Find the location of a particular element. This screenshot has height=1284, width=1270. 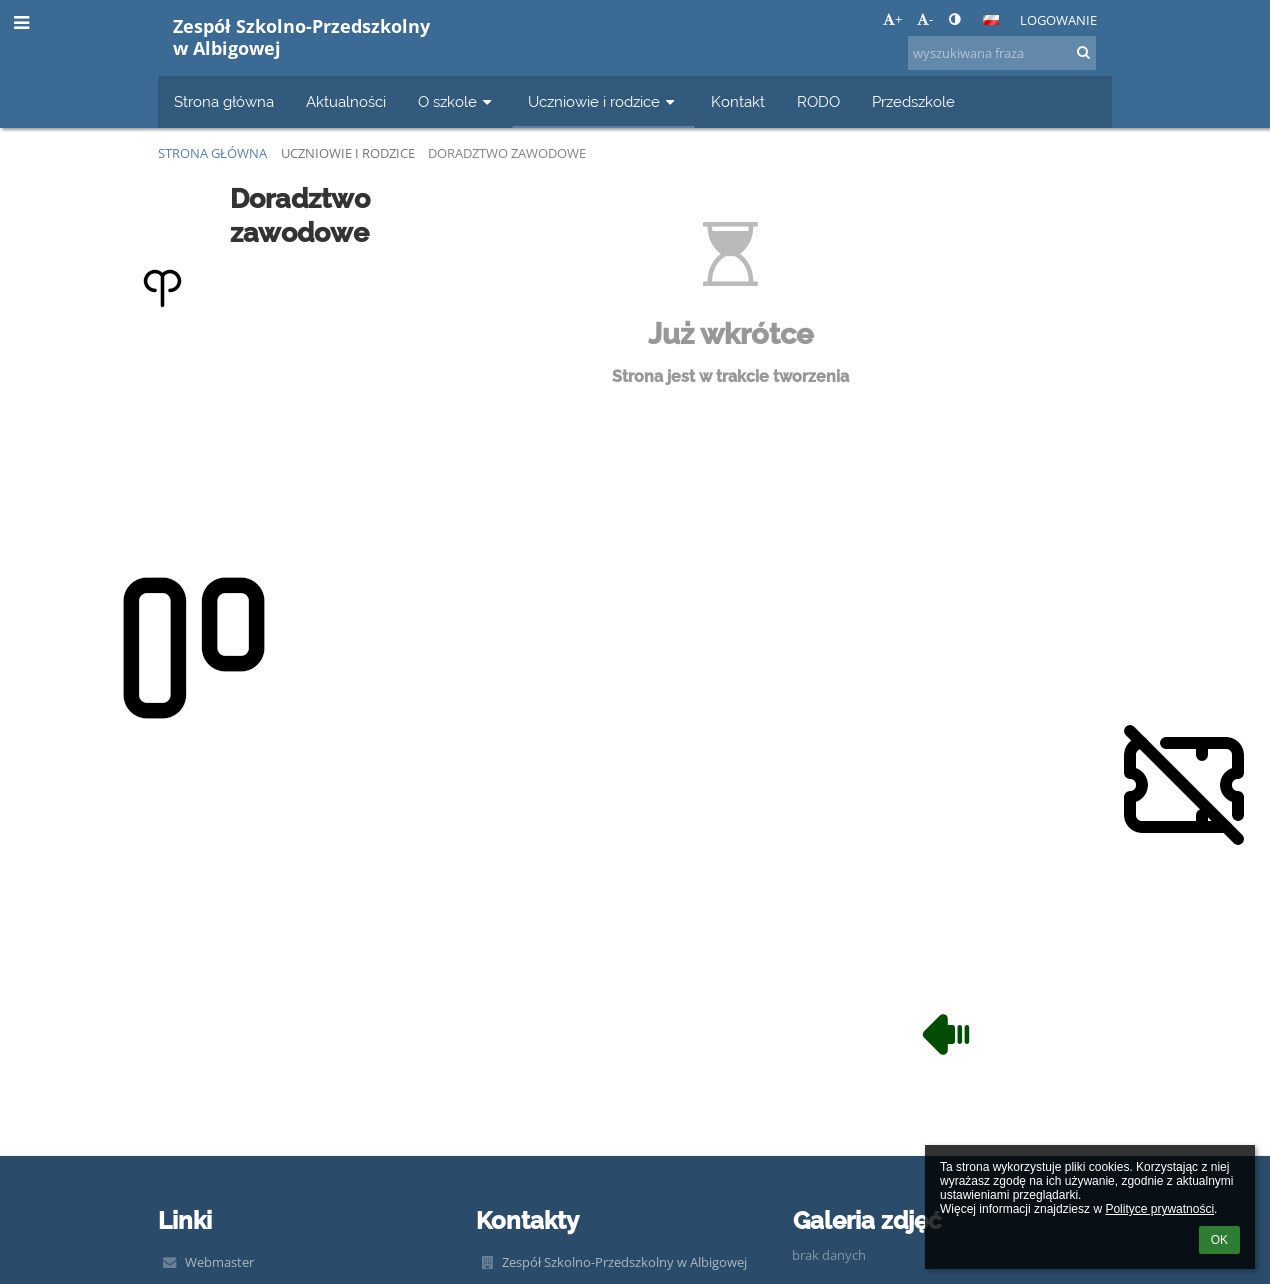

go back to previous section is located at coordinates (945, 1034).